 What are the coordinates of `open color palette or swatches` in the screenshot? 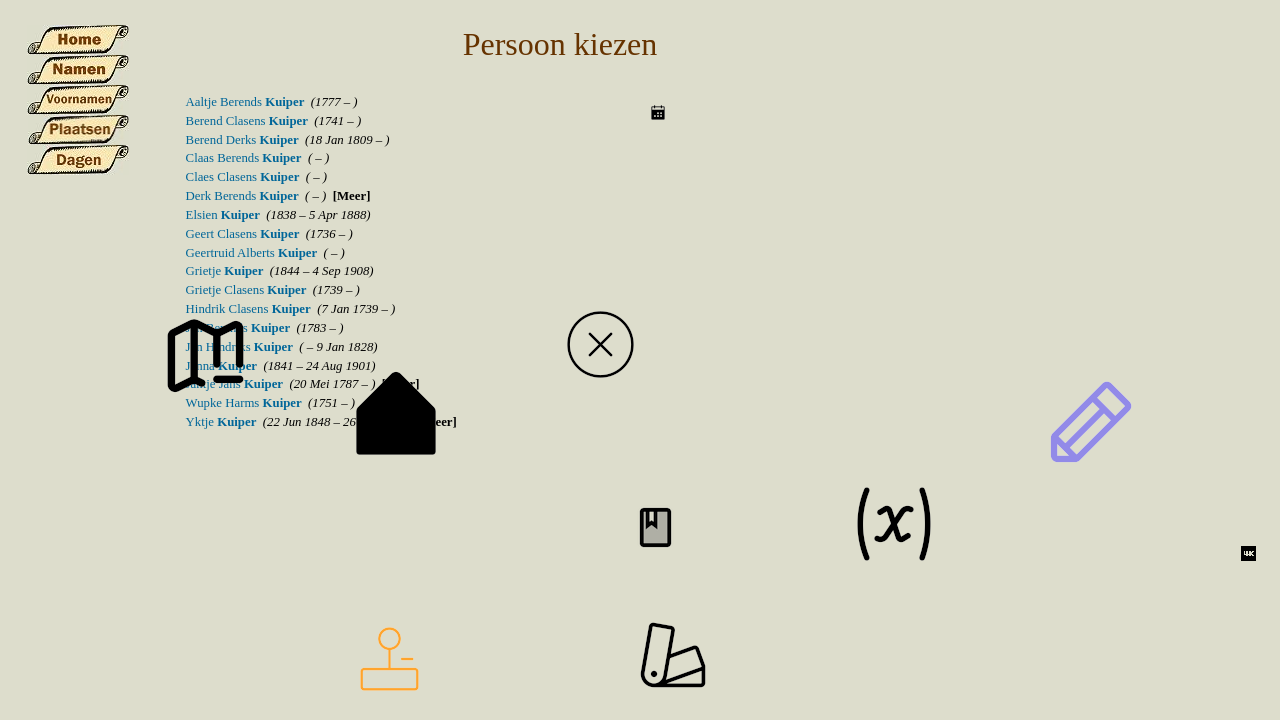 It's located at (670, 657).